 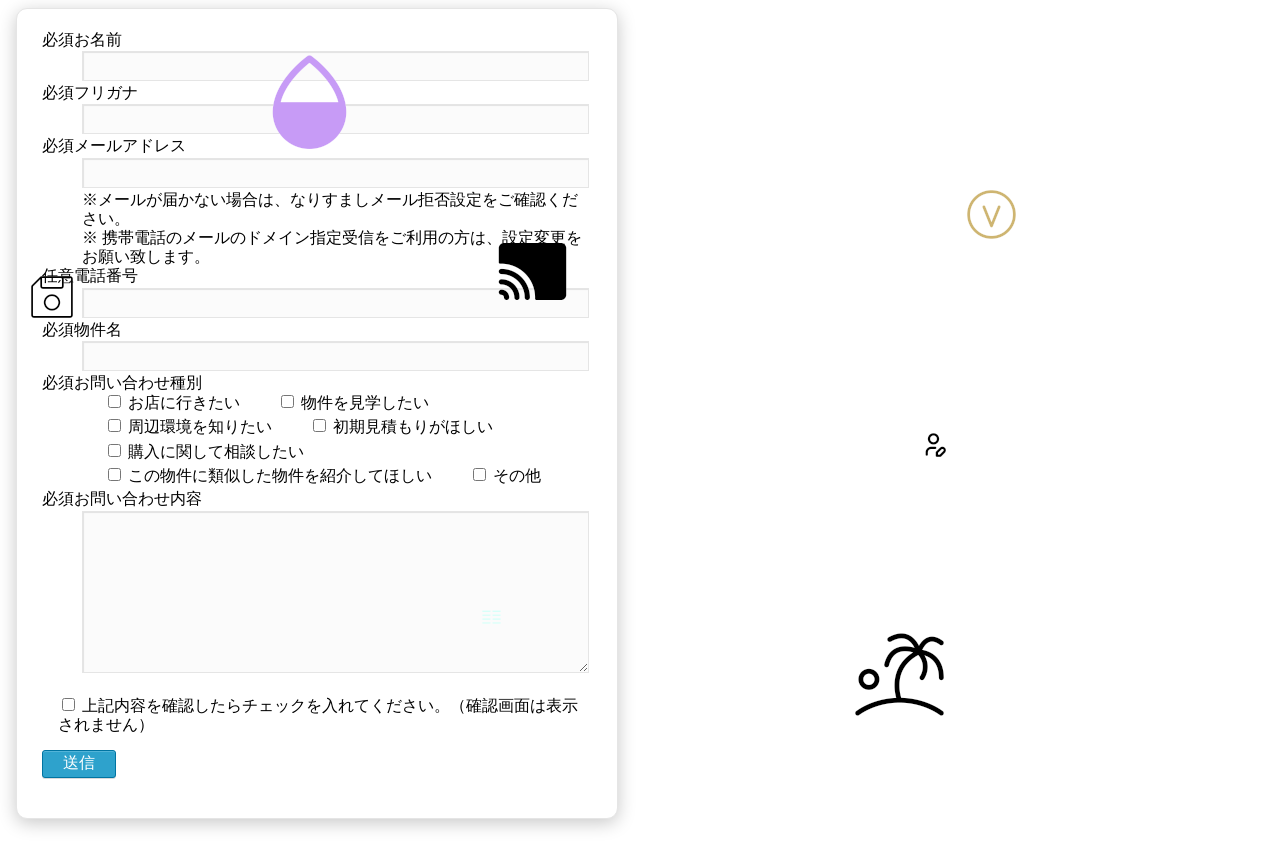 I want to click on save current file or document, so click(x=52, y=297).